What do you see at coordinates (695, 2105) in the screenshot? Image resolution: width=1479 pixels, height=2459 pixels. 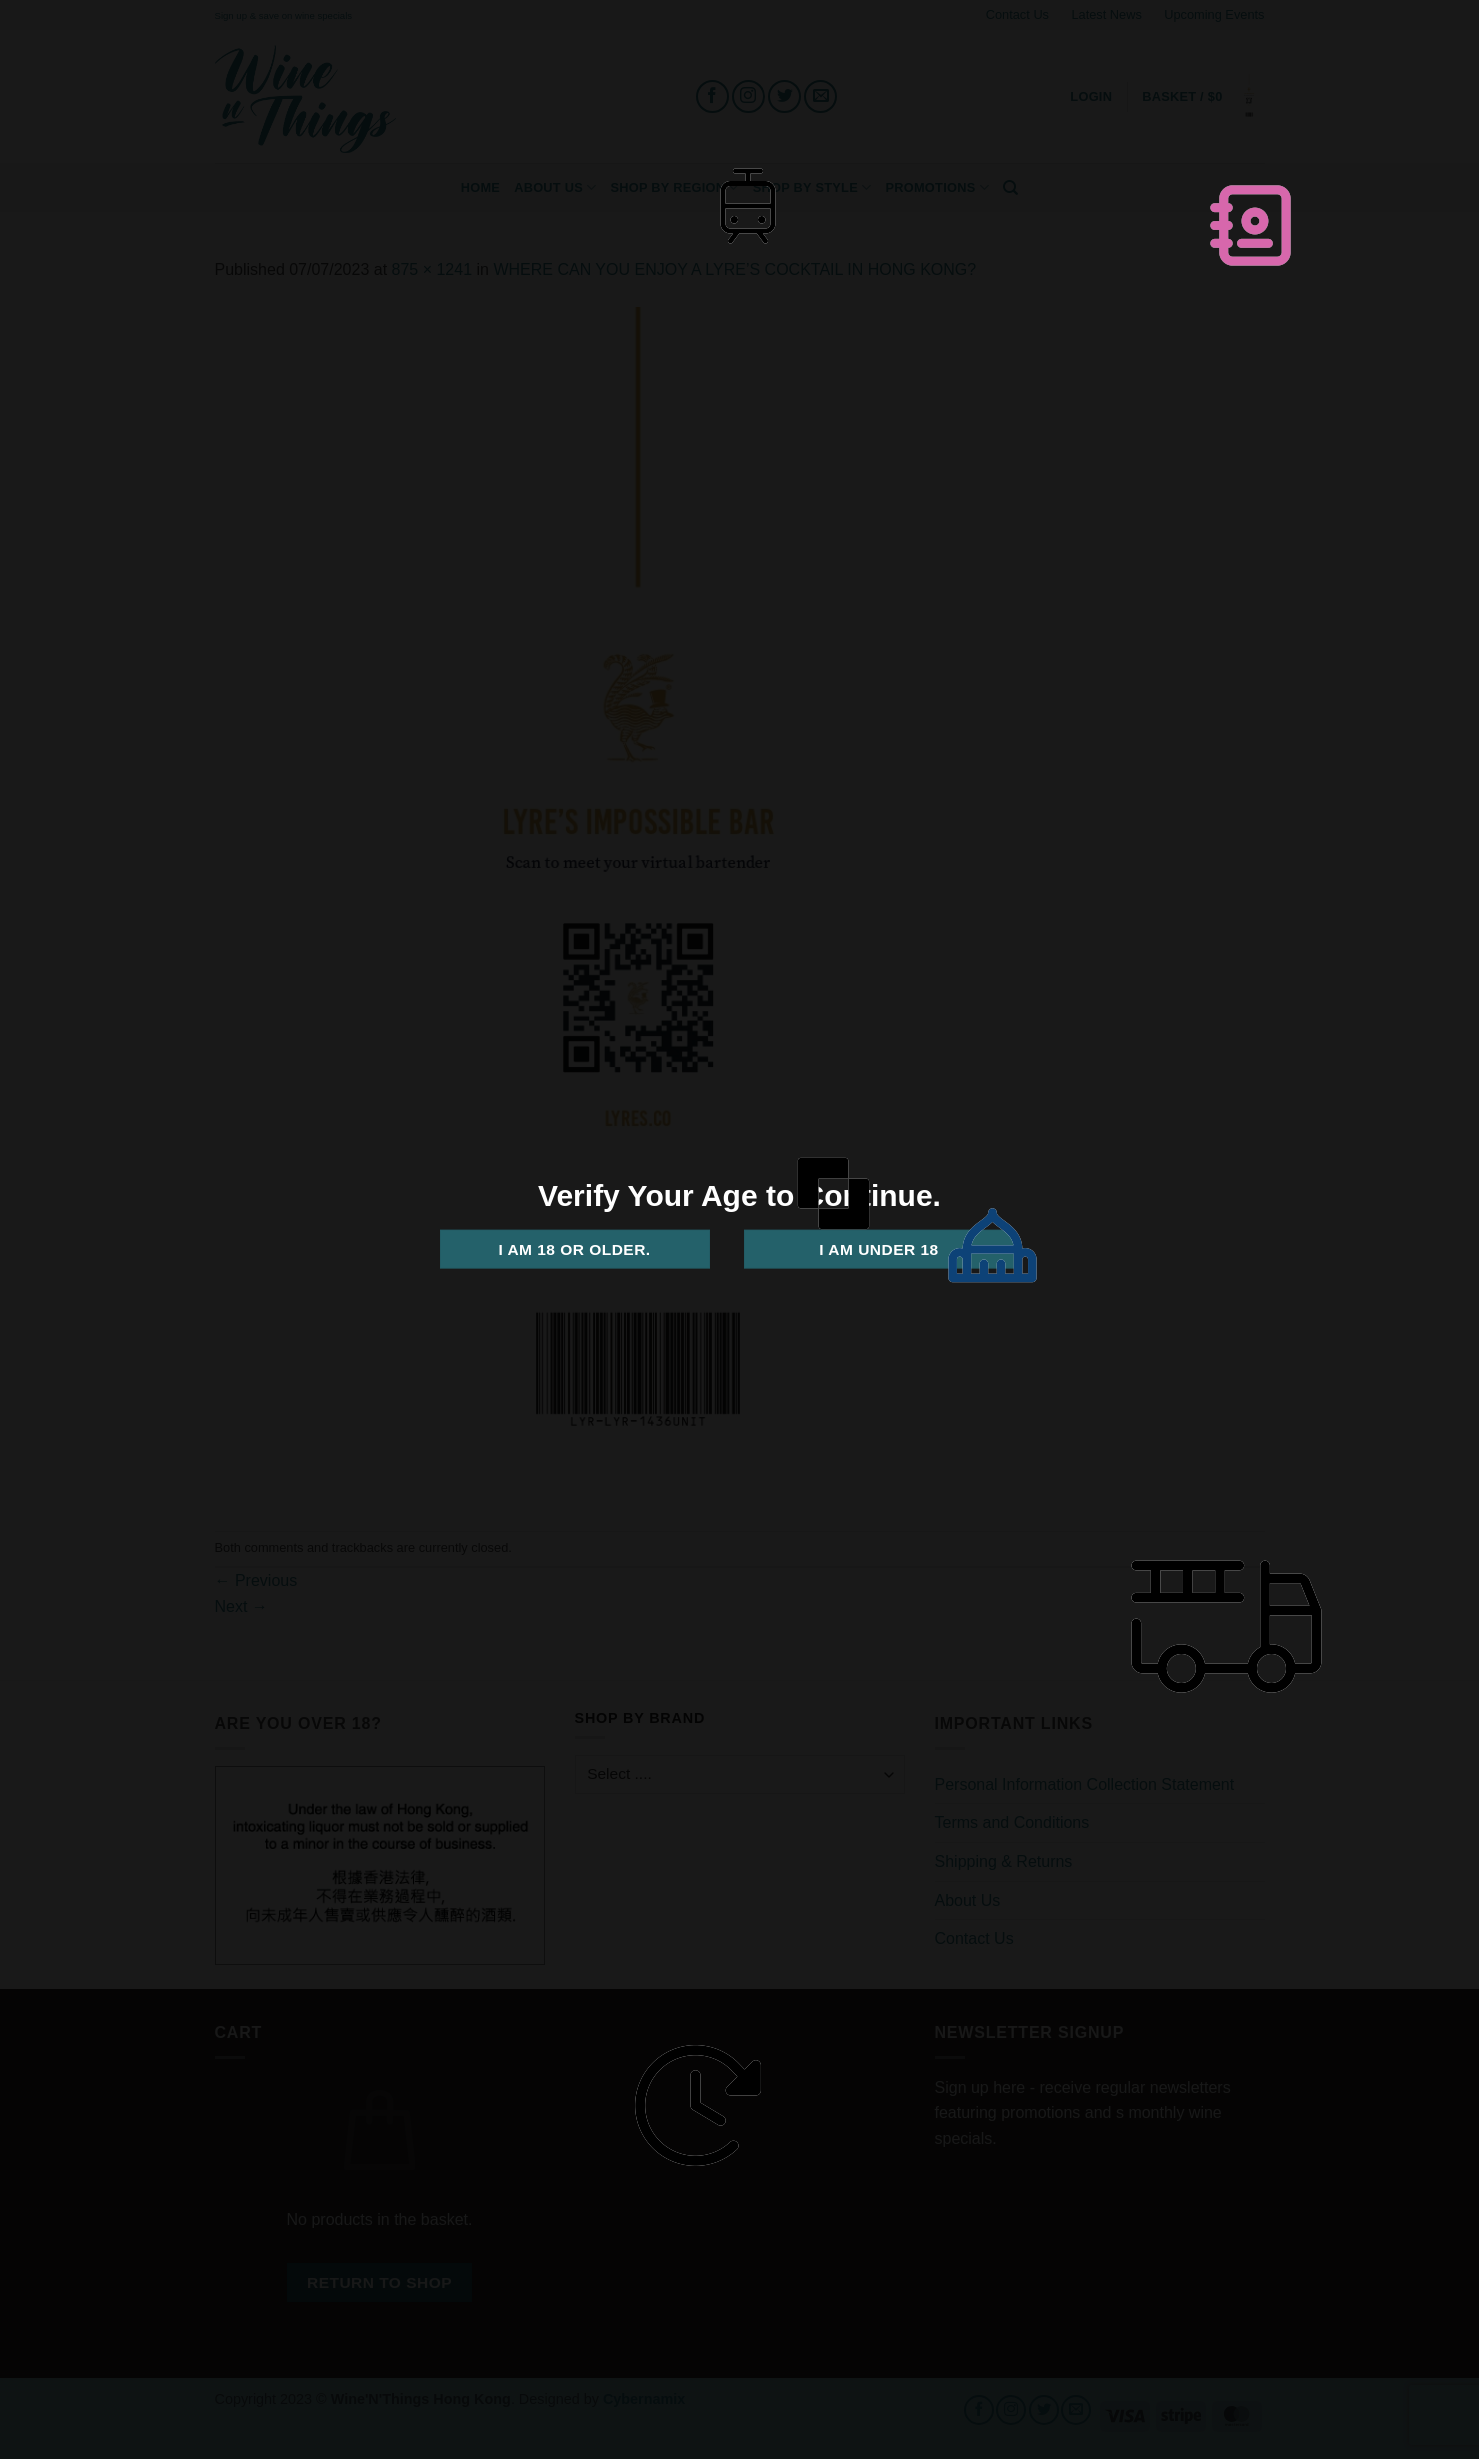 I see `restore from history` at bounding box center [695, 2105].